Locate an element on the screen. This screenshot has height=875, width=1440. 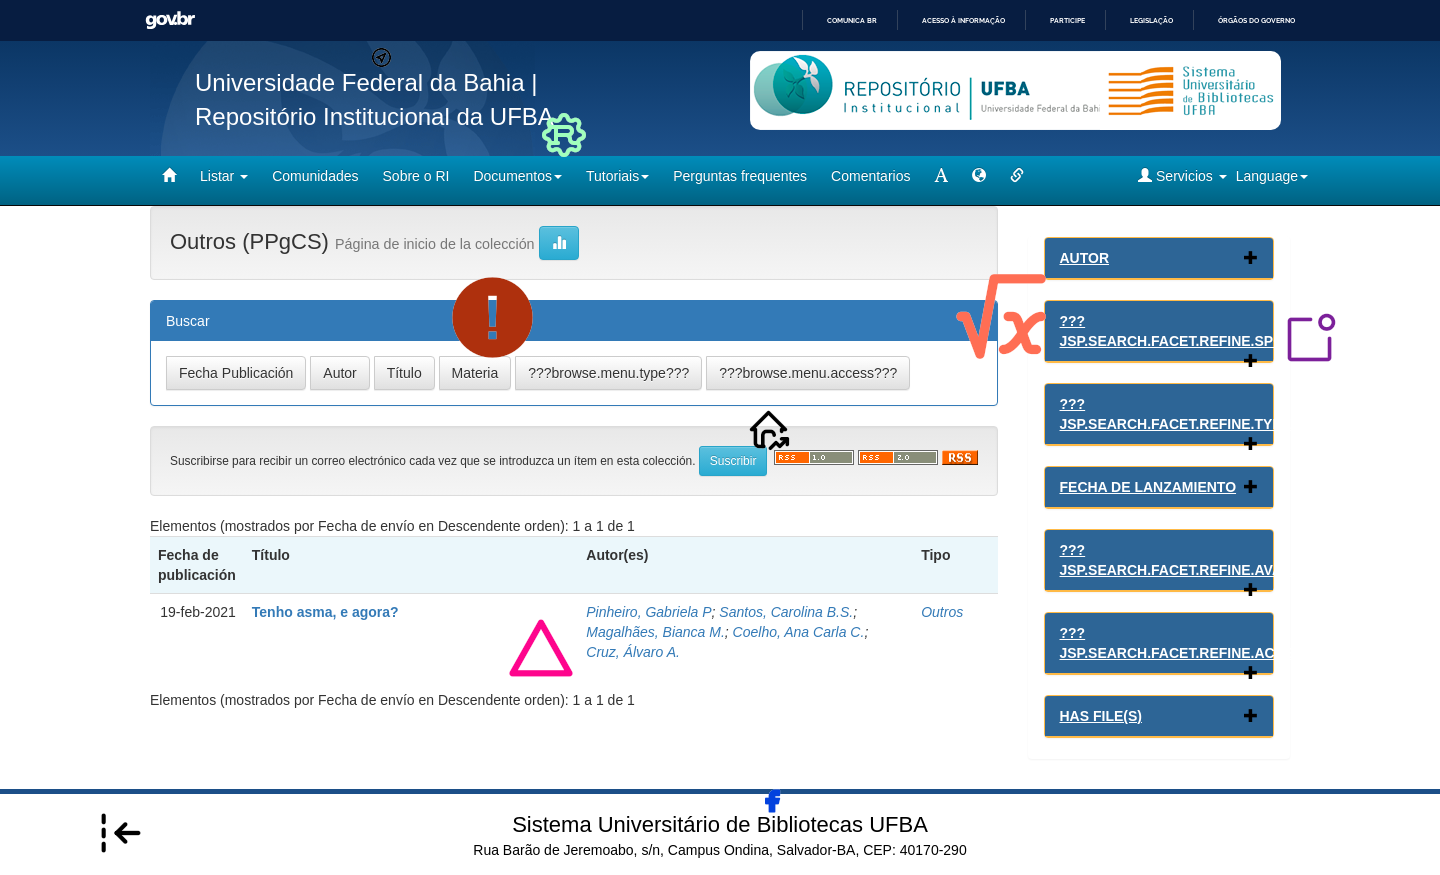
access current location services is located at coordinates (381, 57).